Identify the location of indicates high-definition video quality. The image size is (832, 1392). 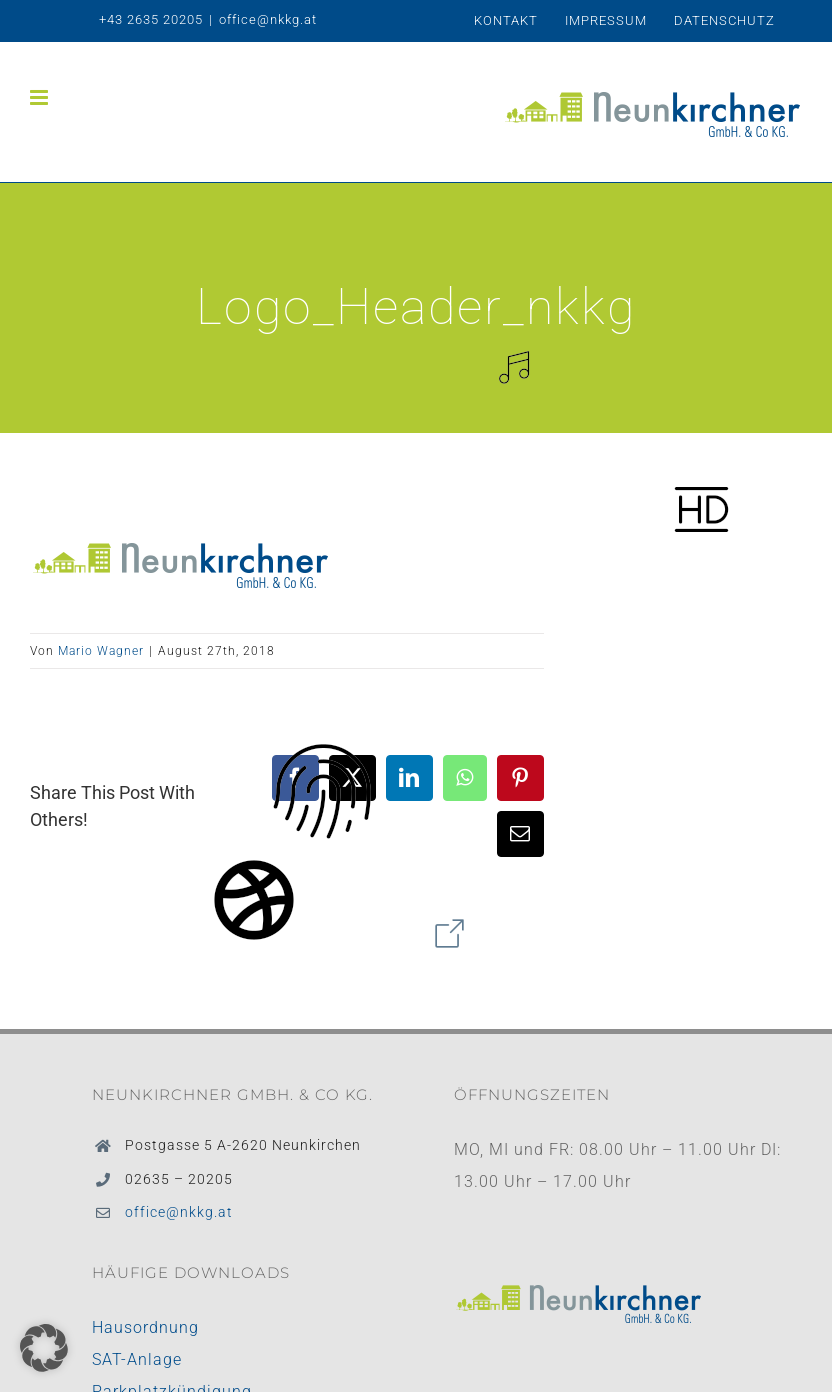
(701, 509).